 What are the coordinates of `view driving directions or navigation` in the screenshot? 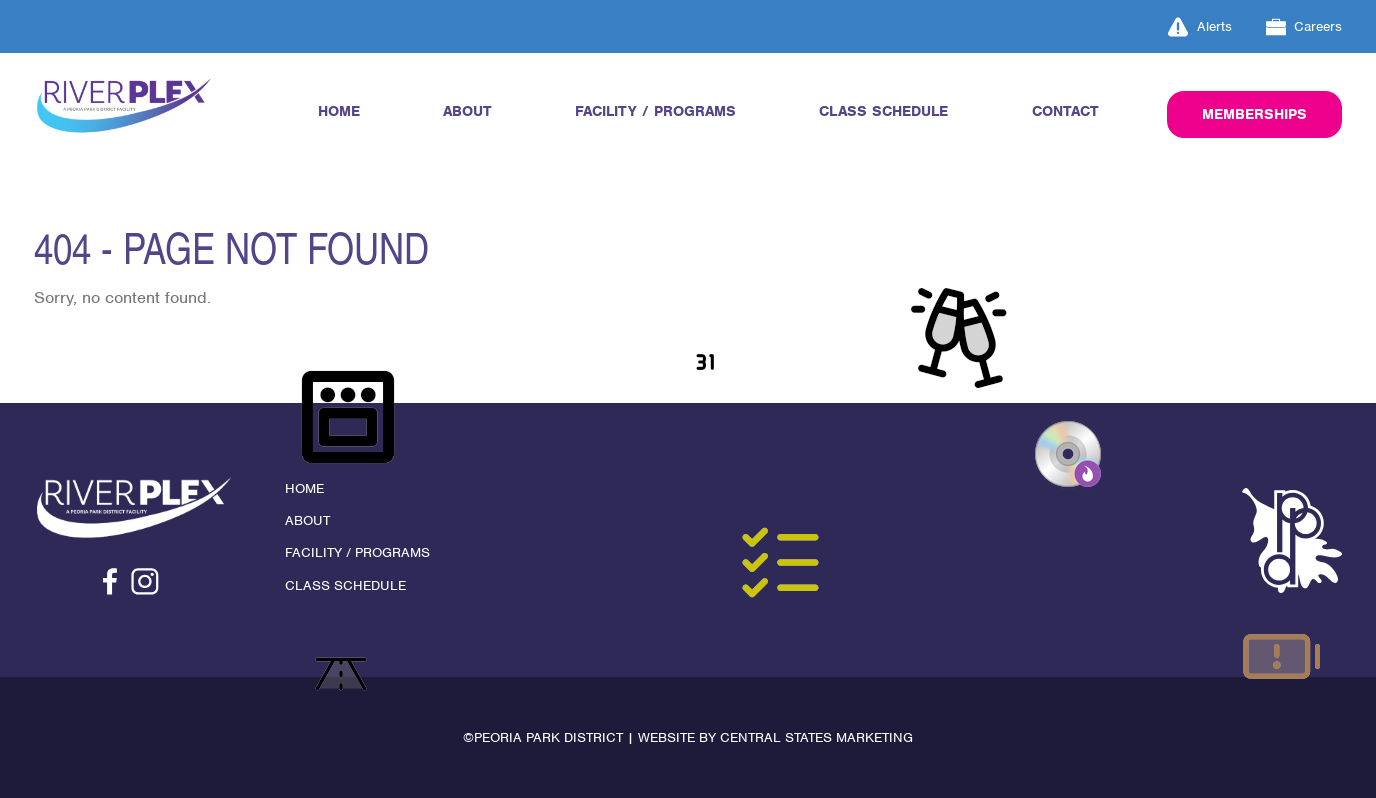 It's located at (341, 674).